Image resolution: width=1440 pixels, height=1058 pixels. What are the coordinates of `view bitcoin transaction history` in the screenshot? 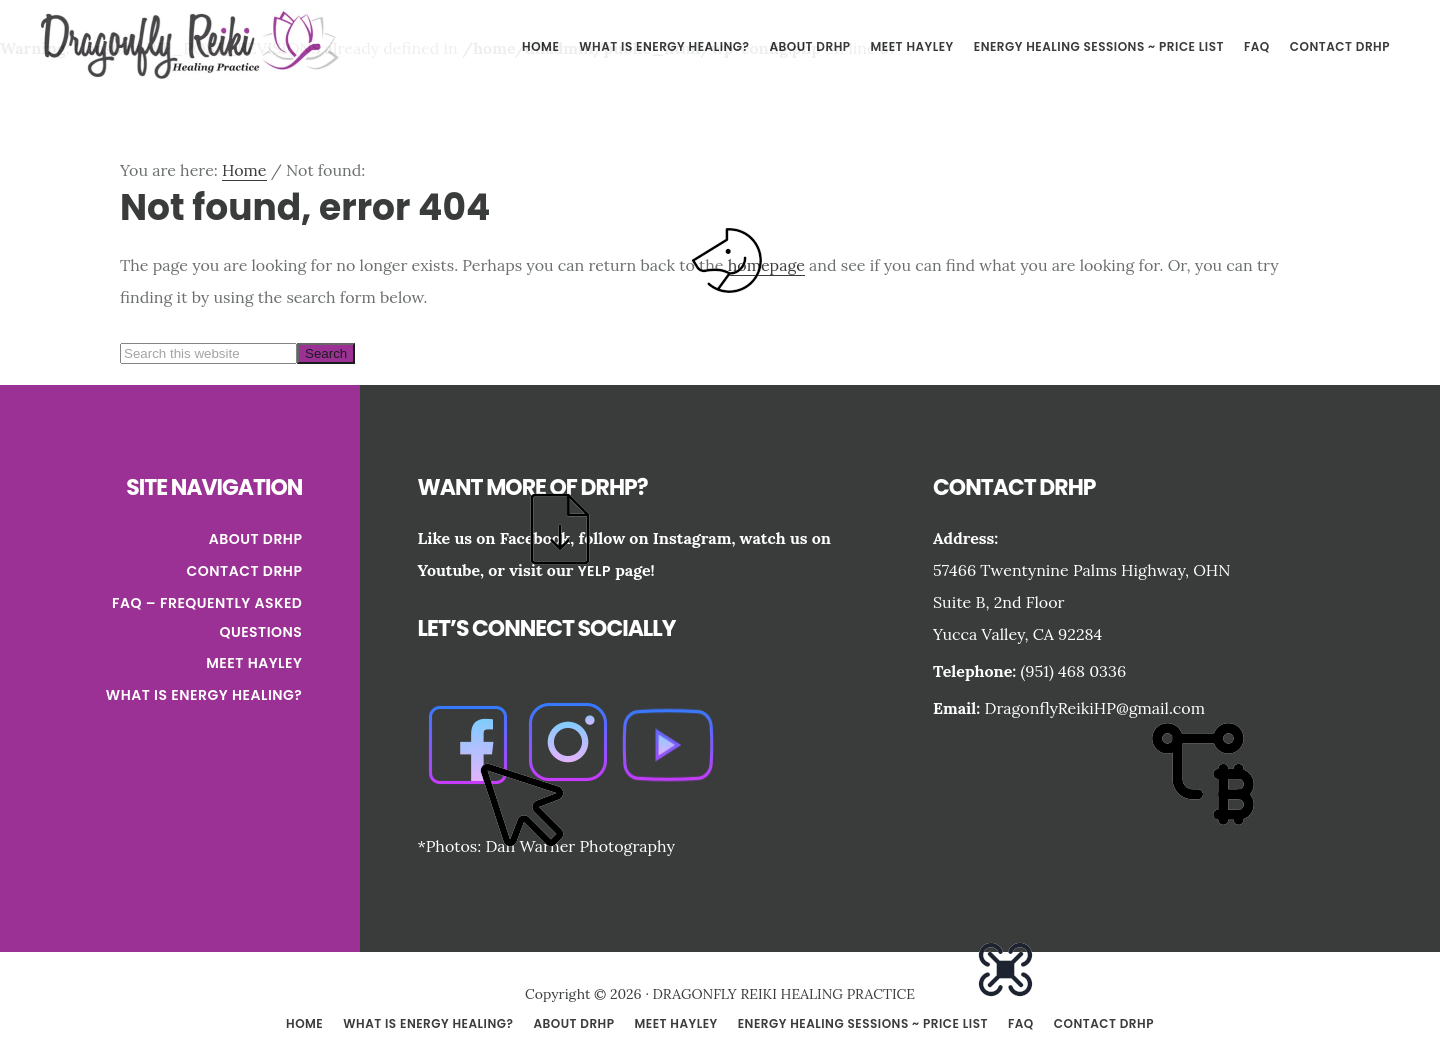 It's located at (1203, 774).